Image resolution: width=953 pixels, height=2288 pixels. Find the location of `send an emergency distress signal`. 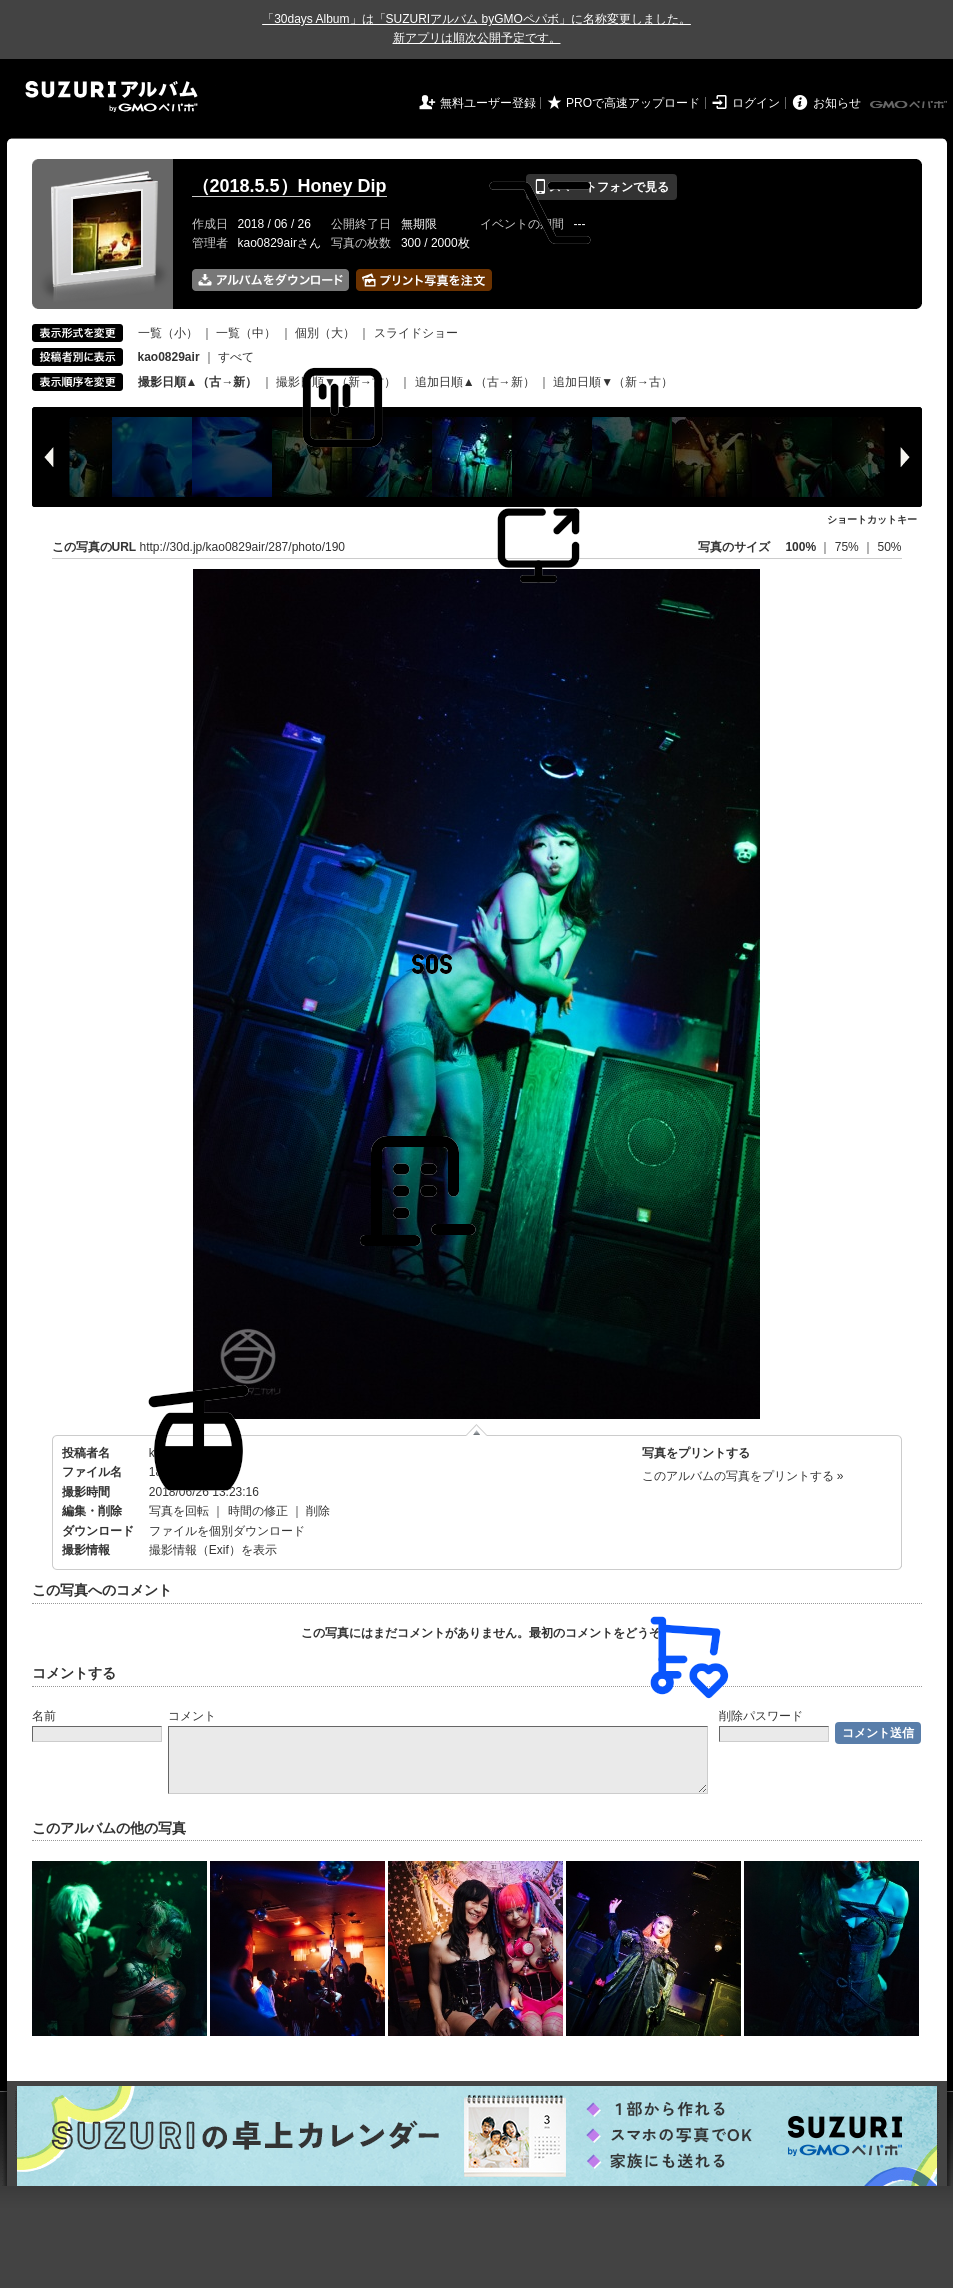

send an emergency distress signal is located at coordinates (432, 964).